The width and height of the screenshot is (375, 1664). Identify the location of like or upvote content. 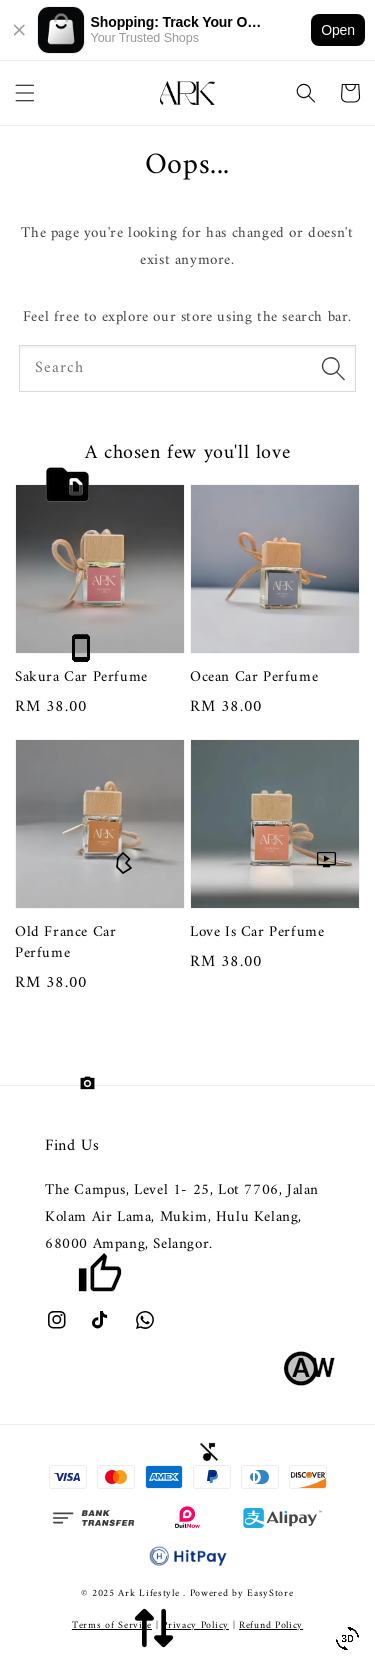
(100, 1274).